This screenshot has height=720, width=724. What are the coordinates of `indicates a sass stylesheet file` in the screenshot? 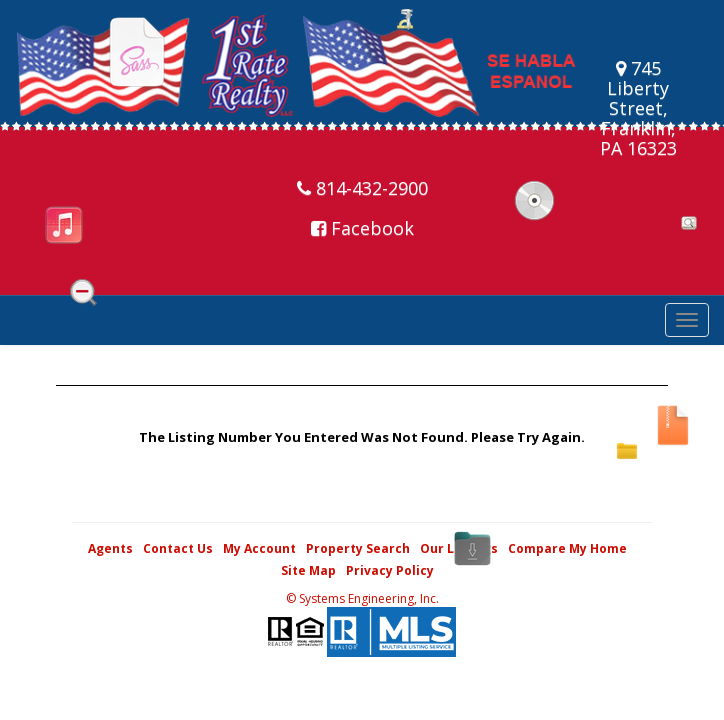 It's located at (137, 52).